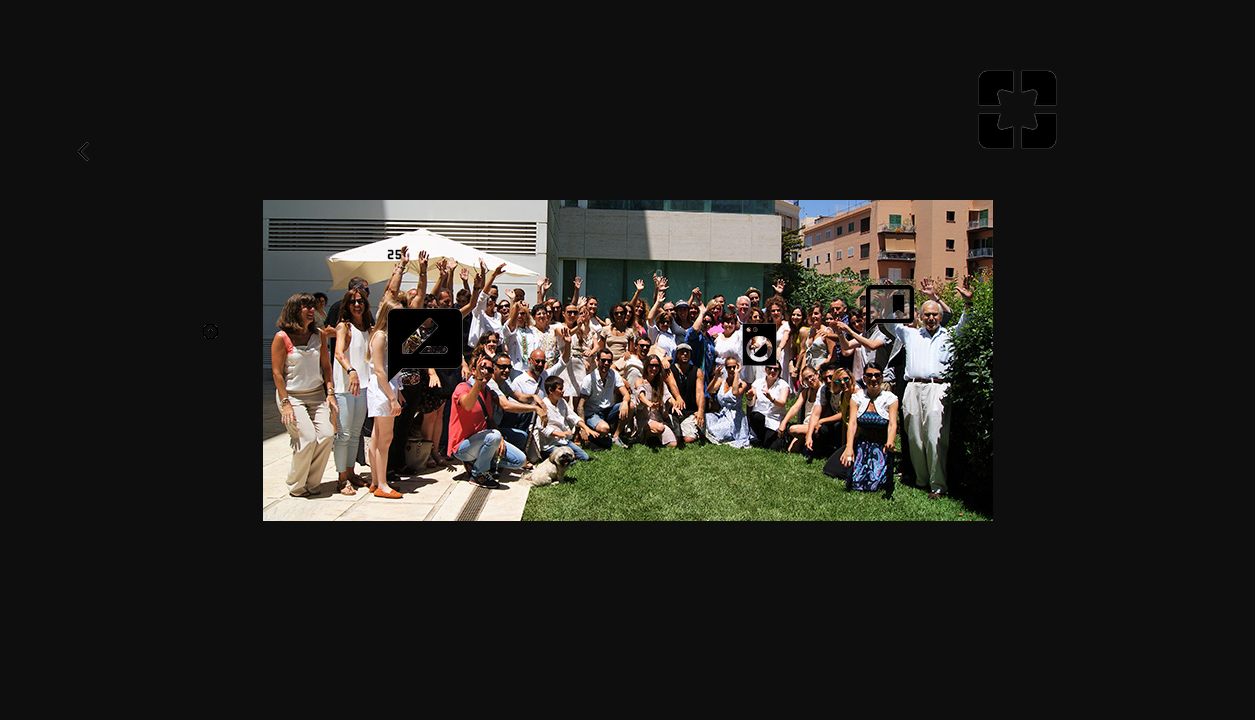  I want to click on write a review or feedback, so click(425, 346).